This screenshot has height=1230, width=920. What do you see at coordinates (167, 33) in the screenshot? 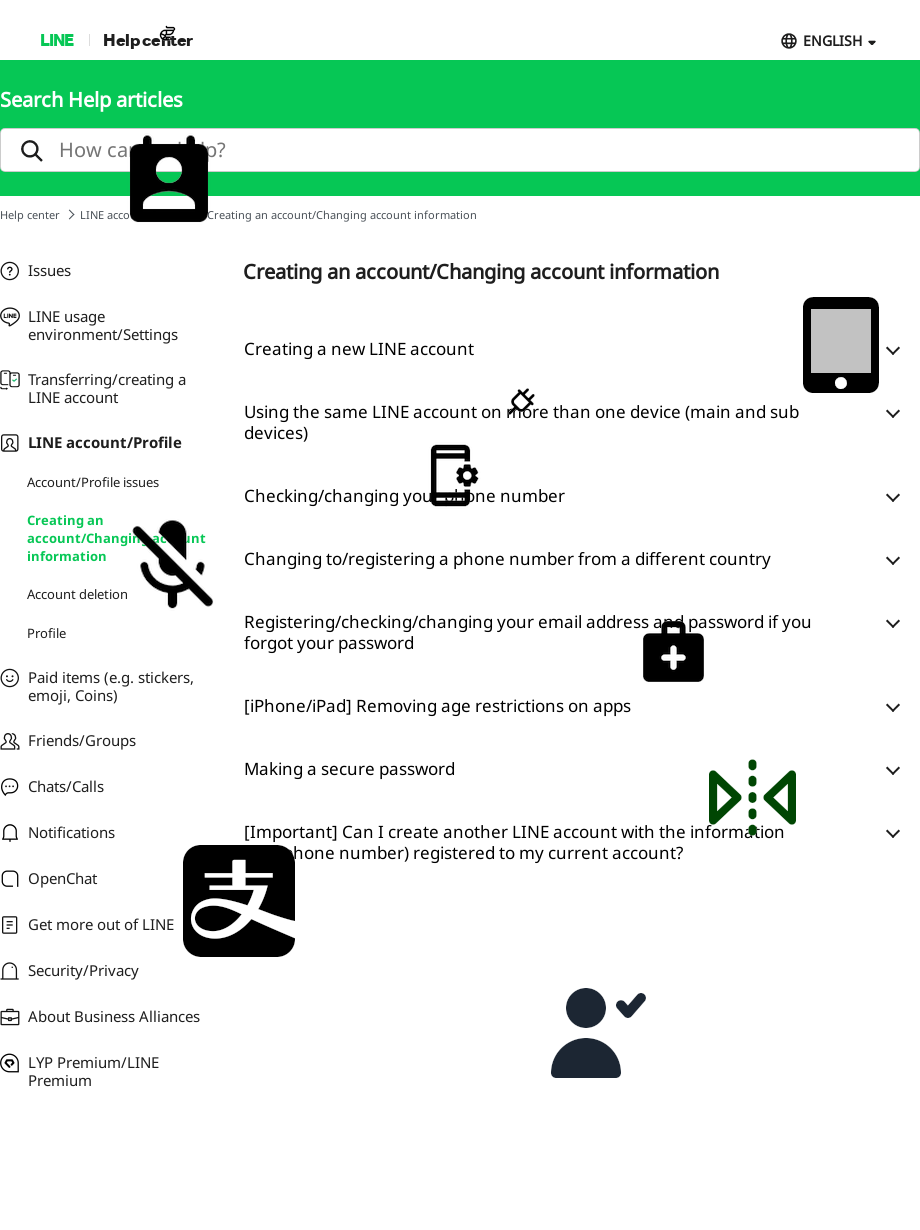
I see `select shrimp or shellfish as a food preference` at bounding box center [167, 33].